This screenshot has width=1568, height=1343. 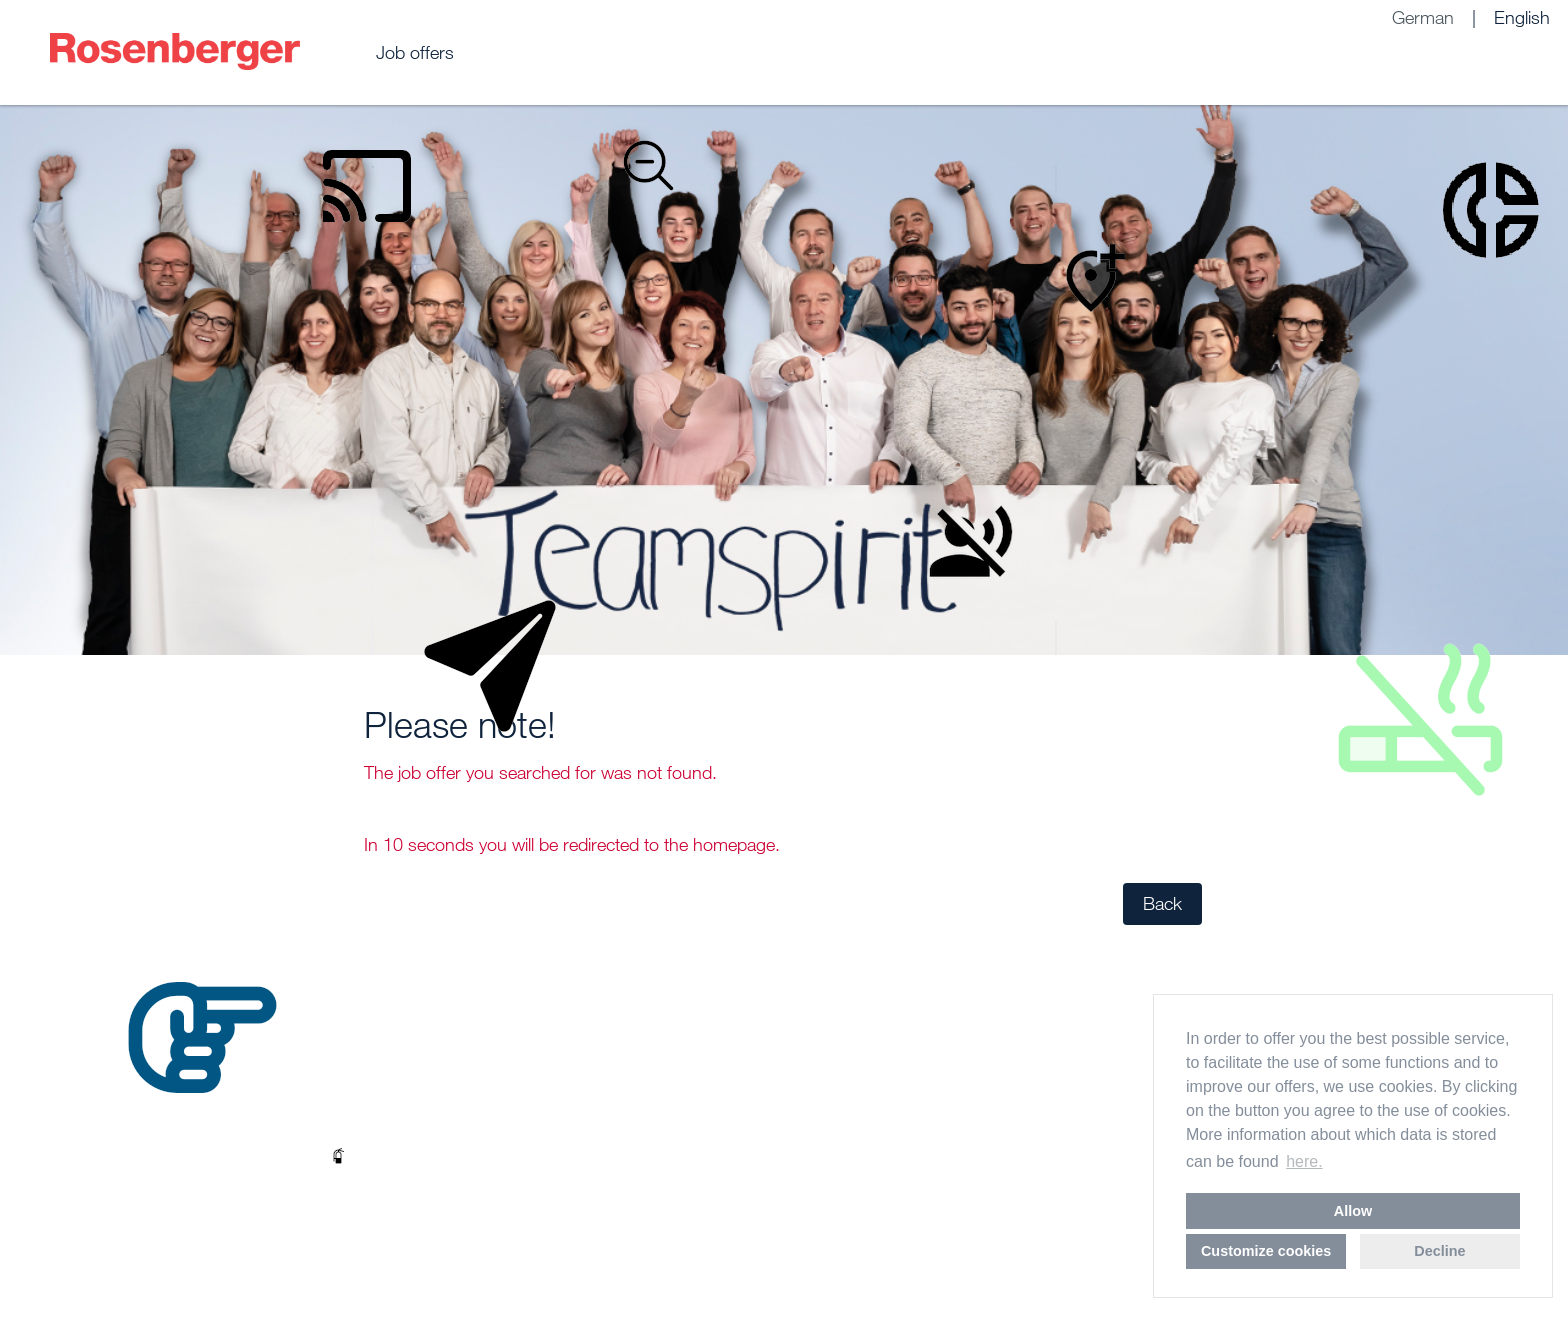 I want to click on send a message, so click(x=490, y=666).